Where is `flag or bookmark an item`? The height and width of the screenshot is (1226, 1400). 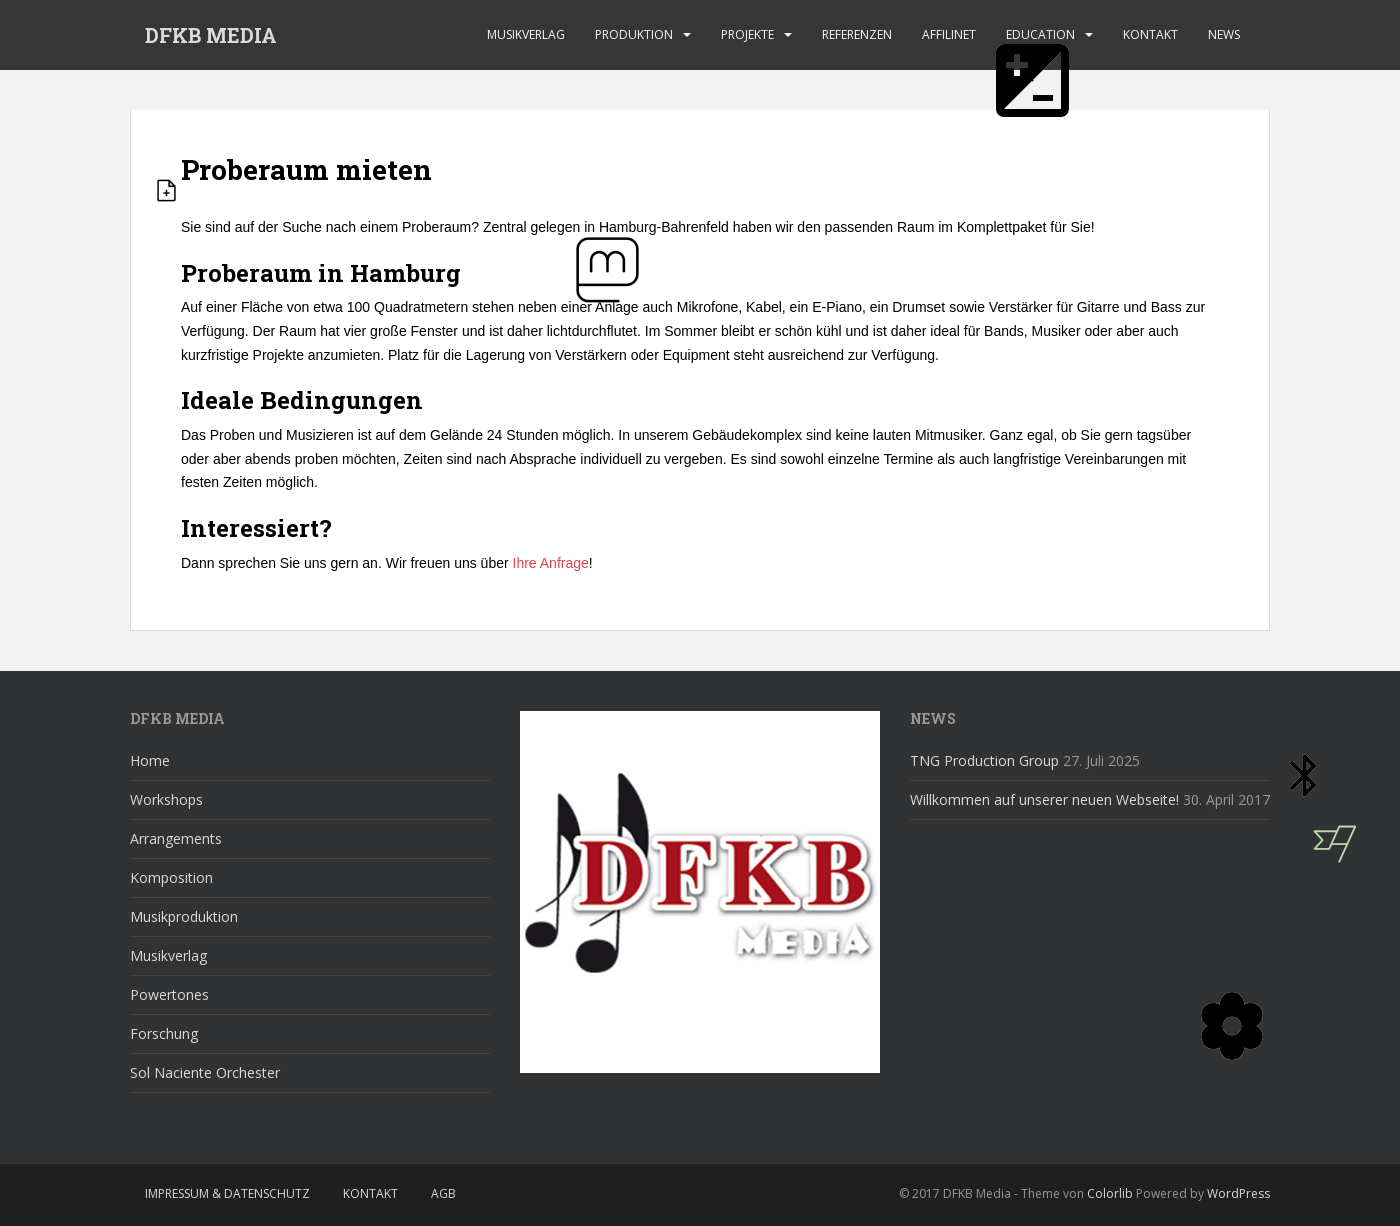 flag or bookmark an item is located at coordinates (1334, 842).